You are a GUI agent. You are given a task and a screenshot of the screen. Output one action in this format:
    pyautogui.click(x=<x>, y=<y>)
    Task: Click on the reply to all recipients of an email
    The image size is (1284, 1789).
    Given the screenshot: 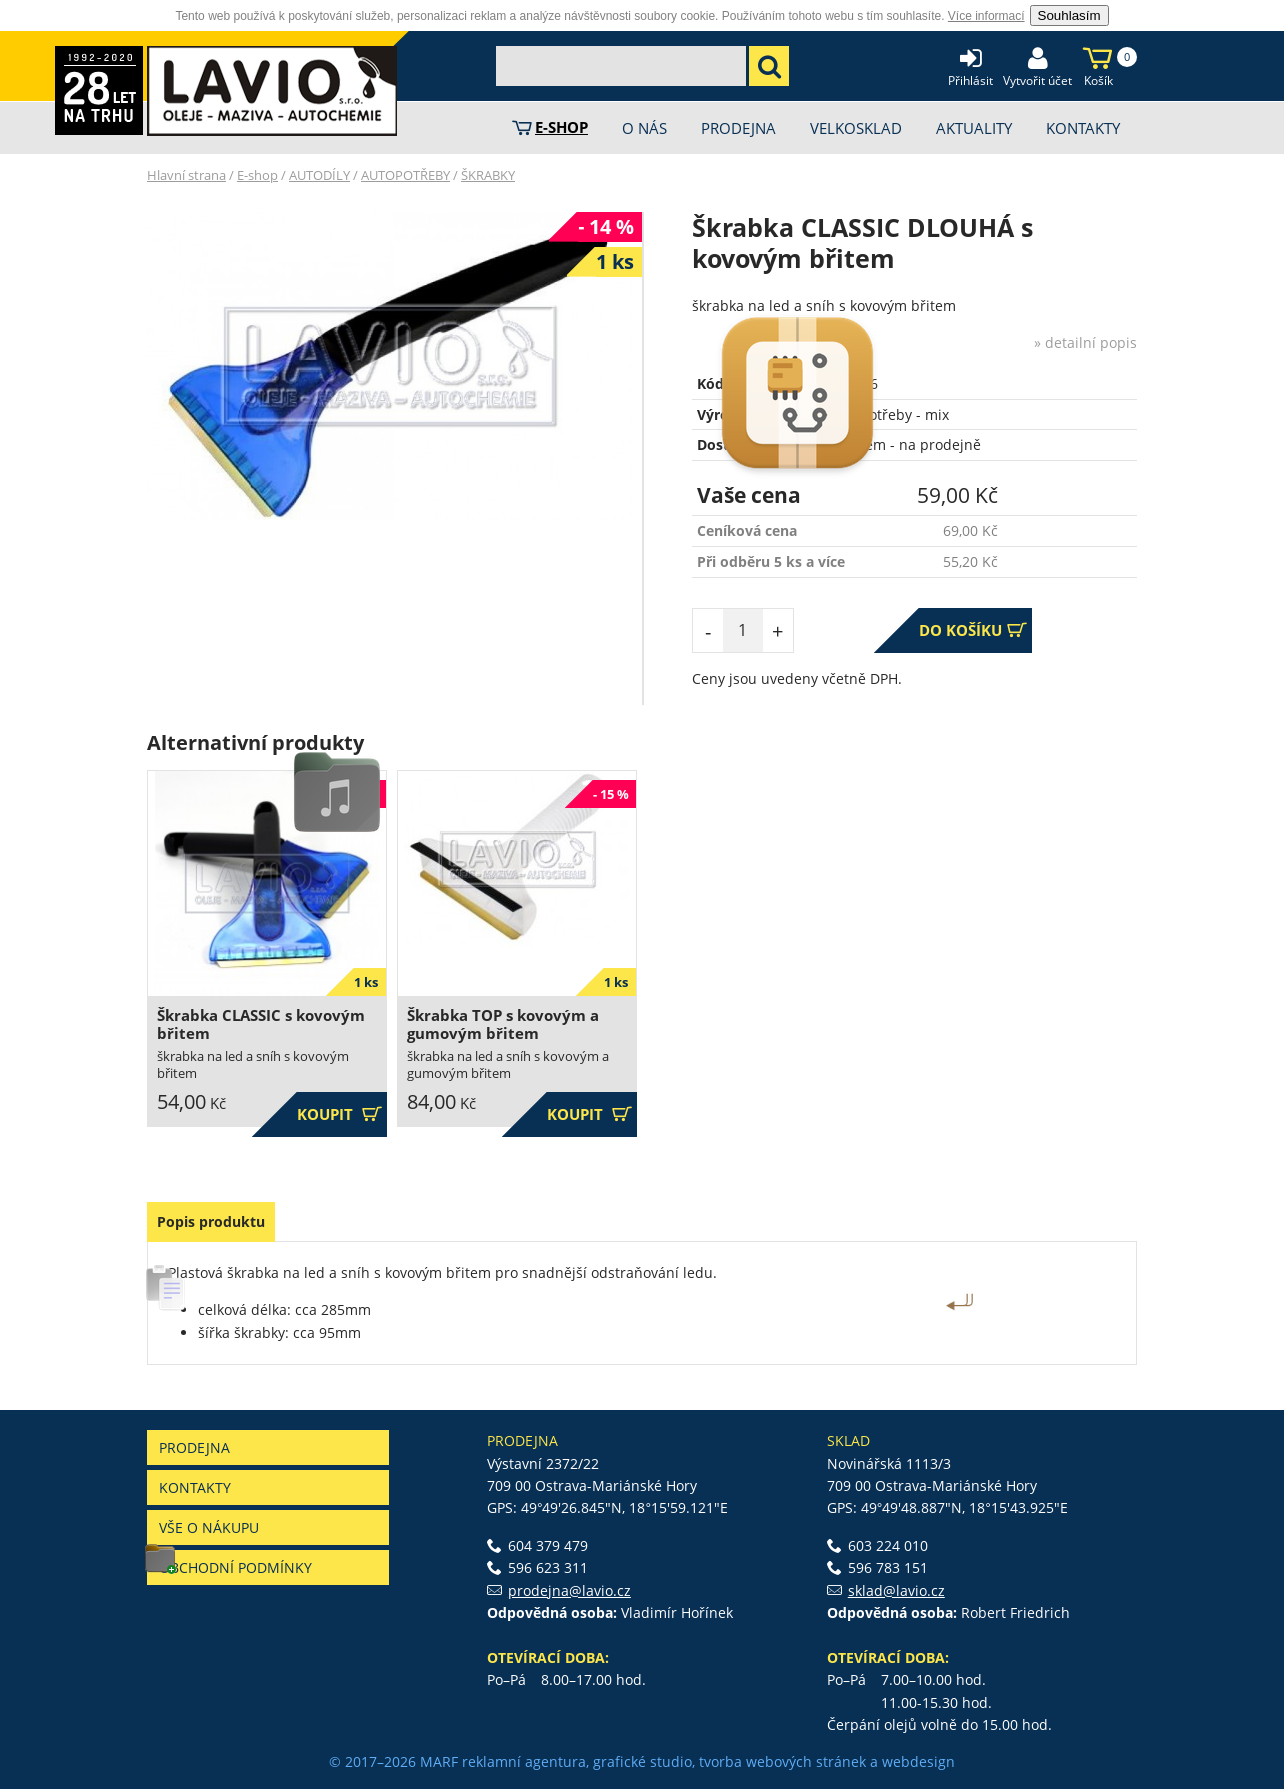 What is the action you would take?
    pyautogui.click(x=959, y=1300)
    